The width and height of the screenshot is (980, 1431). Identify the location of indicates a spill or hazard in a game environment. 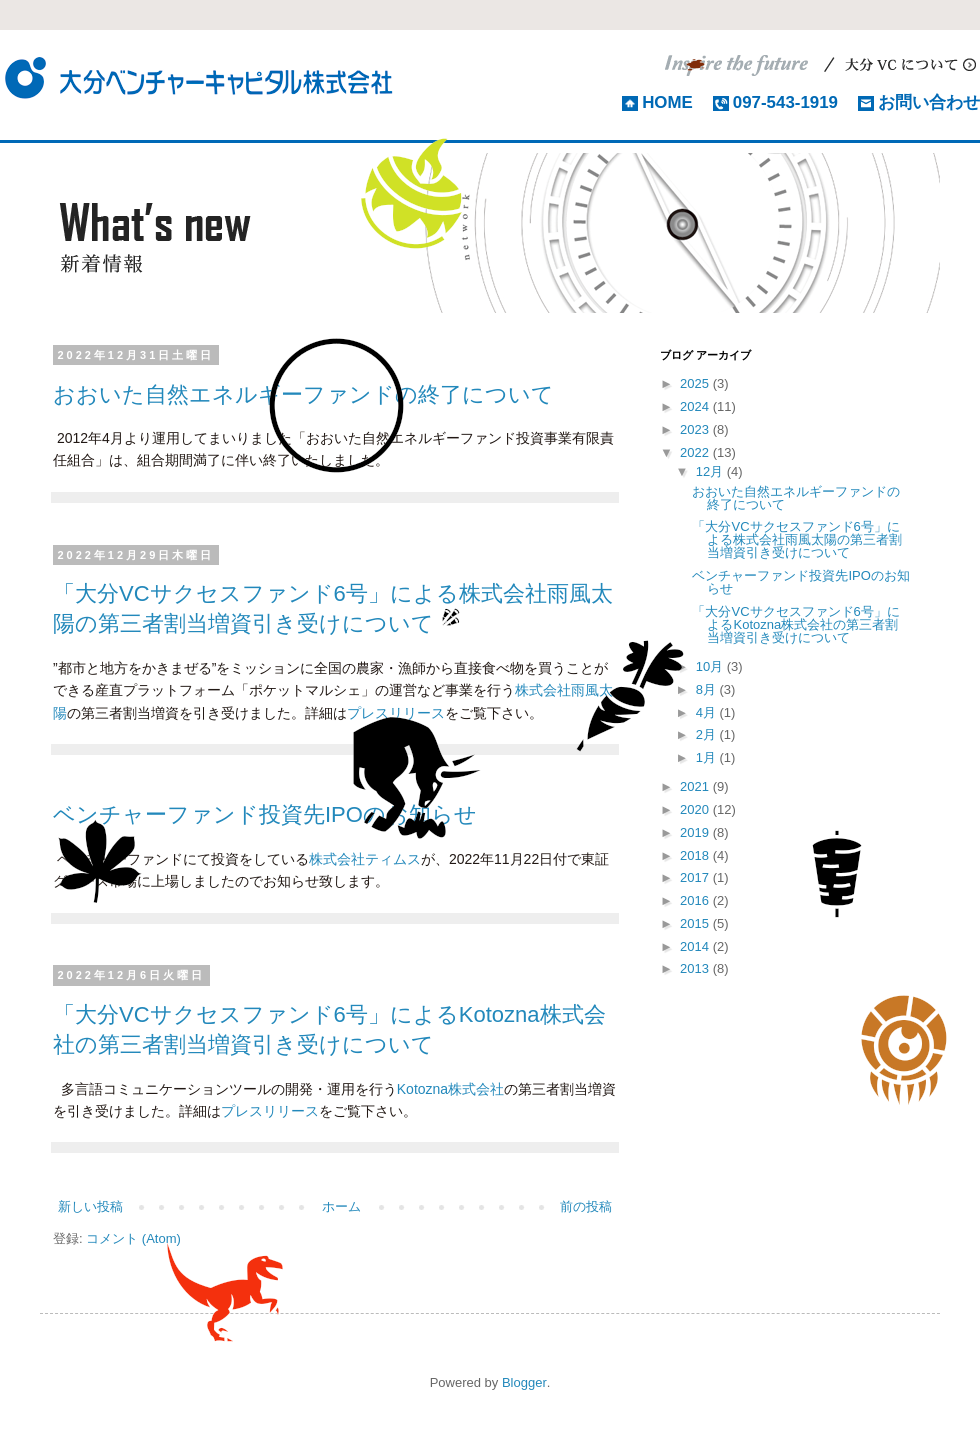
(695, 63).